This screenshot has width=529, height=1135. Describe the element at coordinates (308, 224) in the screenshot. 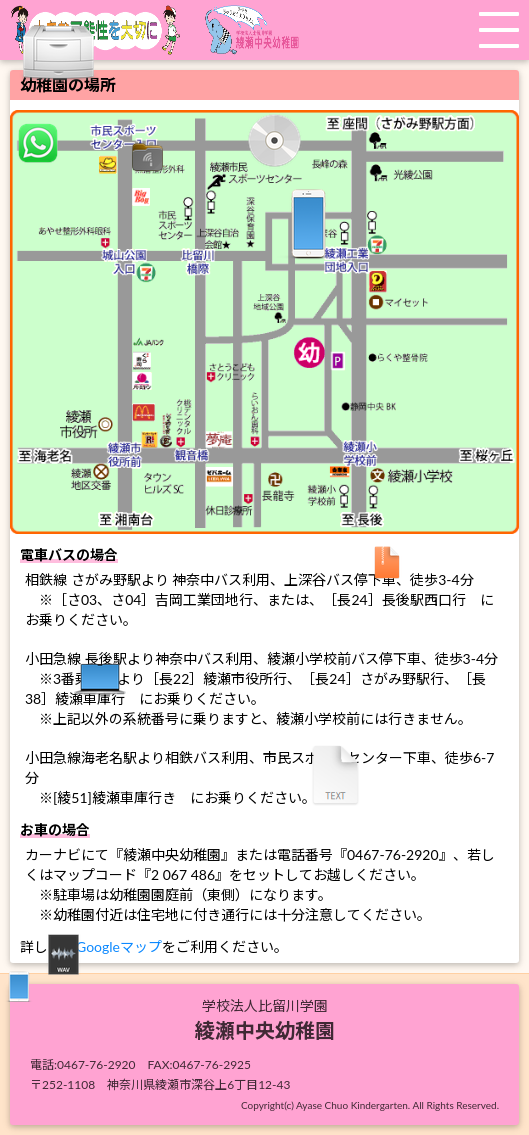

I see `indicates a connected iPhone device` at that location.